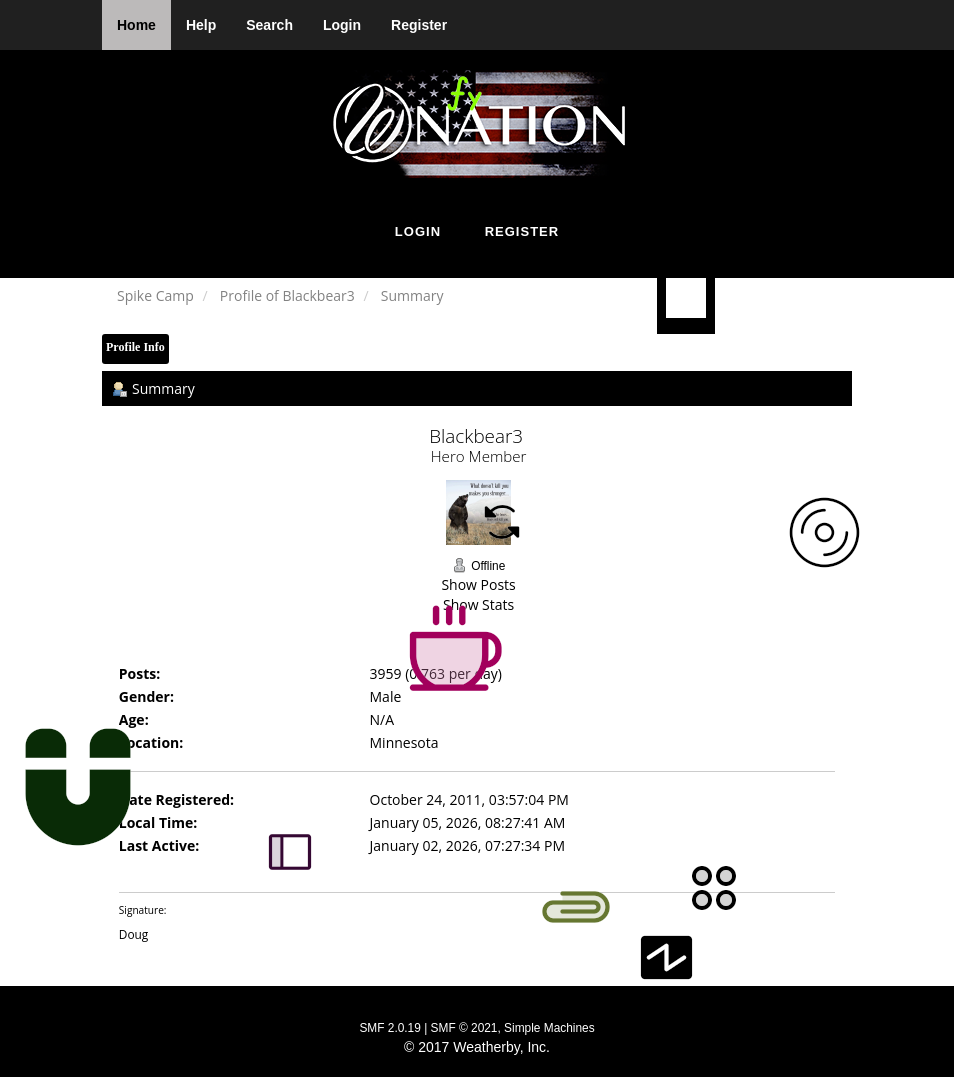 Image resolution: width=954 pixels, height=1077 pixels. I want to click on find nearby coffee shops or cafés, so click(452, 651).